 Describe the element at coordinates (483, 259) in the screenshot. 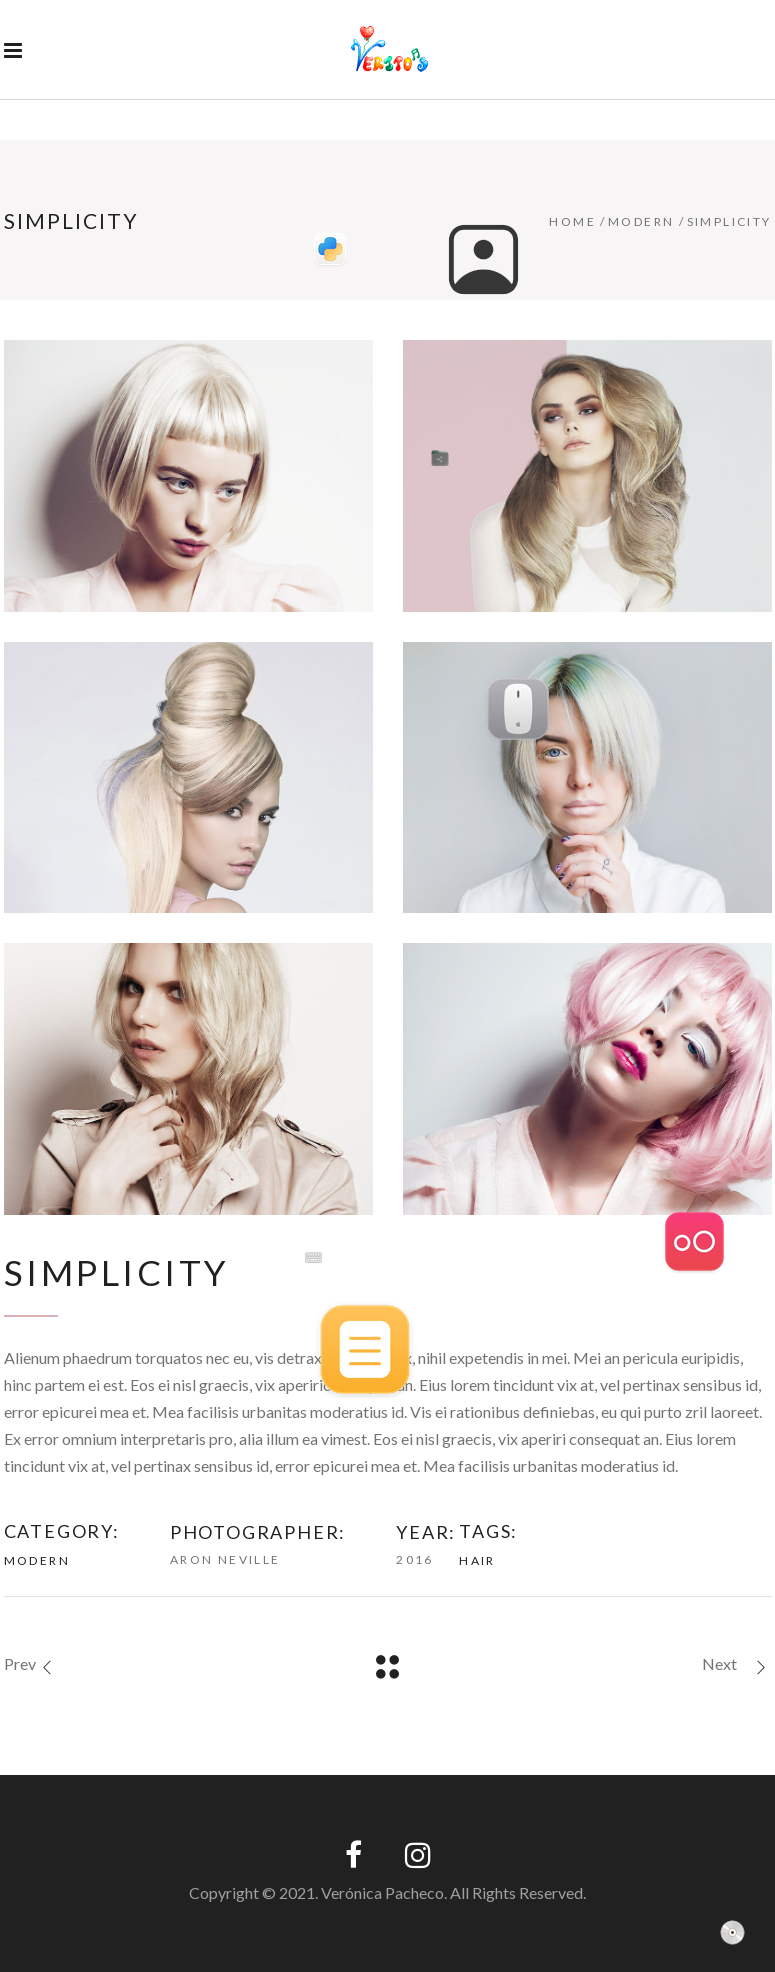

I see `configure login screen settings` at that location.